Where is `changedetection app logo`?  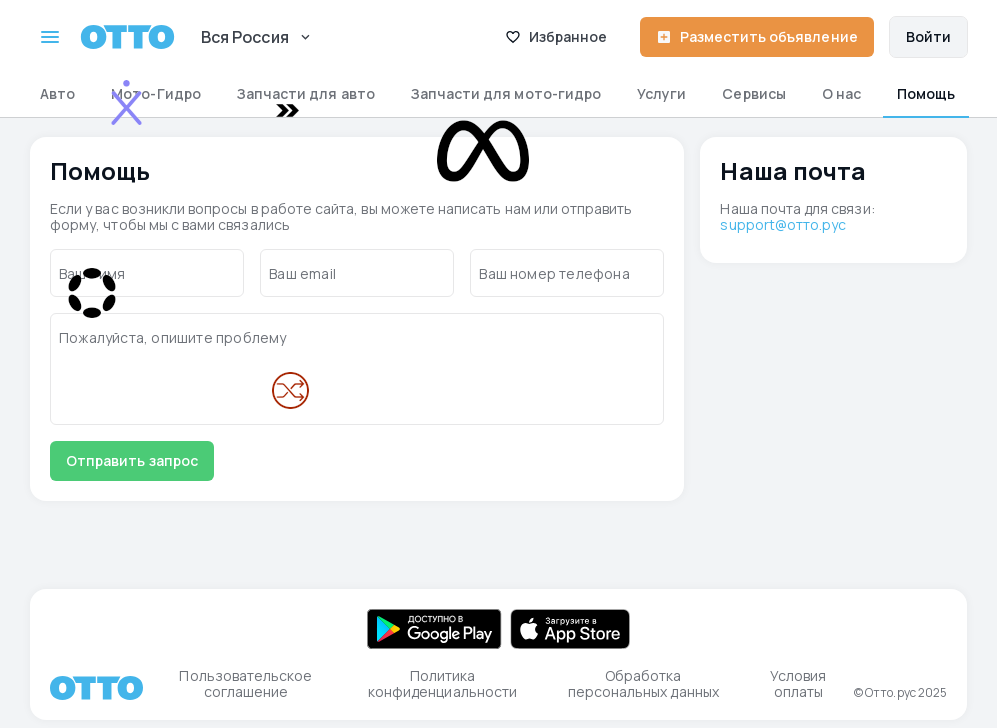
changedetection app logo is located at coordinates (290, 390).